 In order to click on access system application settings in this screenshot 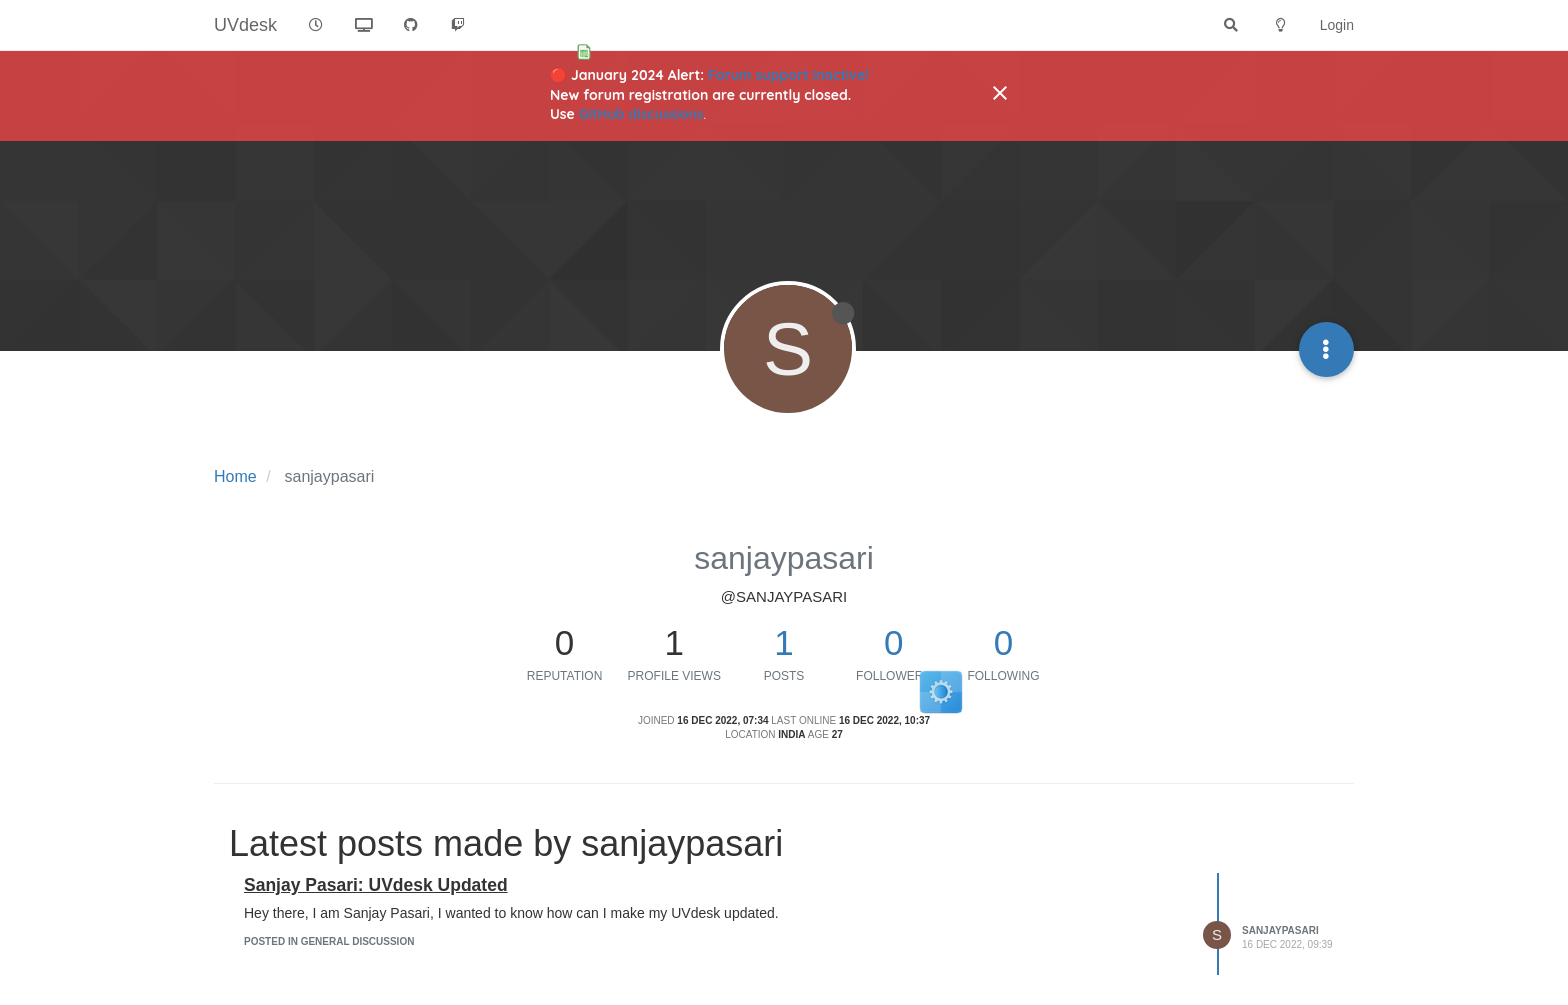, I will do `click(941, 692)`.